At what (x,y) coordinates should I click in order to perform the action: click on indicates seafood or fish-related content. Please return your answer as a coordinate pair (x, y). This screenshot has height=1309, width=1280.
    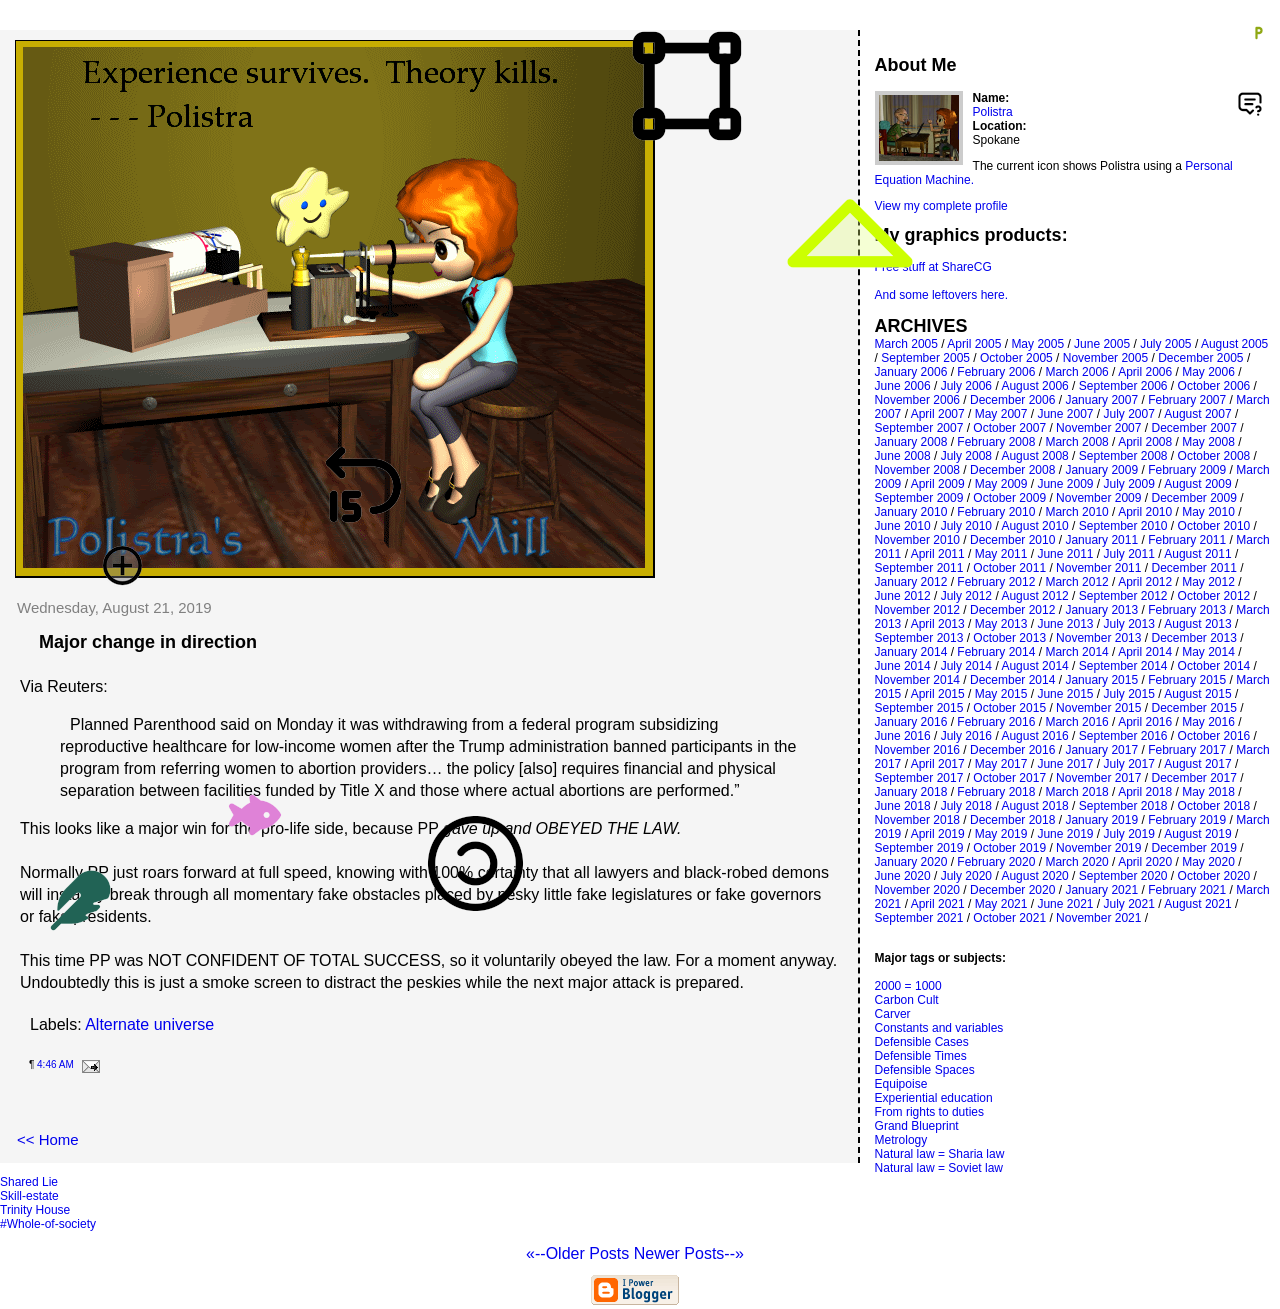
    Looking at the image, I should click on (255, 815).